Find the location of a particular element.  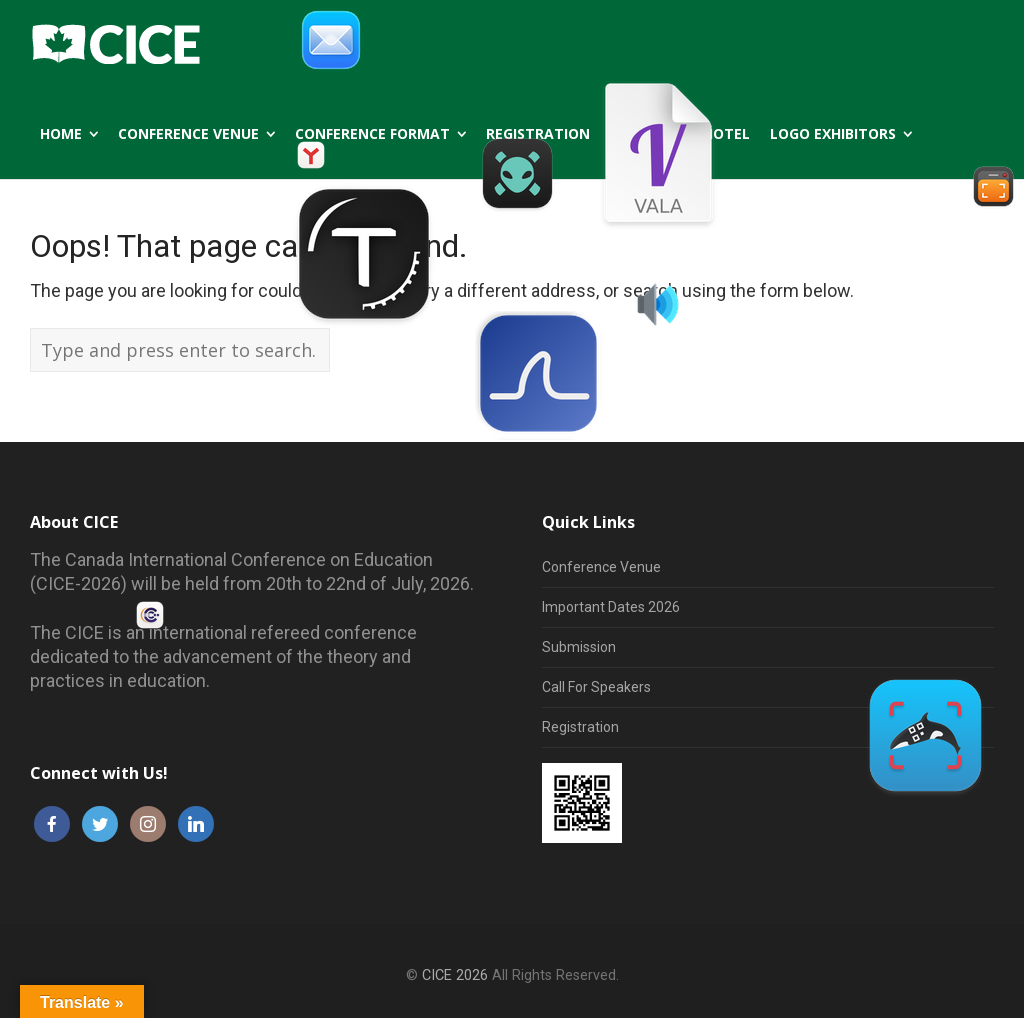

open volume mixer application is located at coordinates (657, 304).